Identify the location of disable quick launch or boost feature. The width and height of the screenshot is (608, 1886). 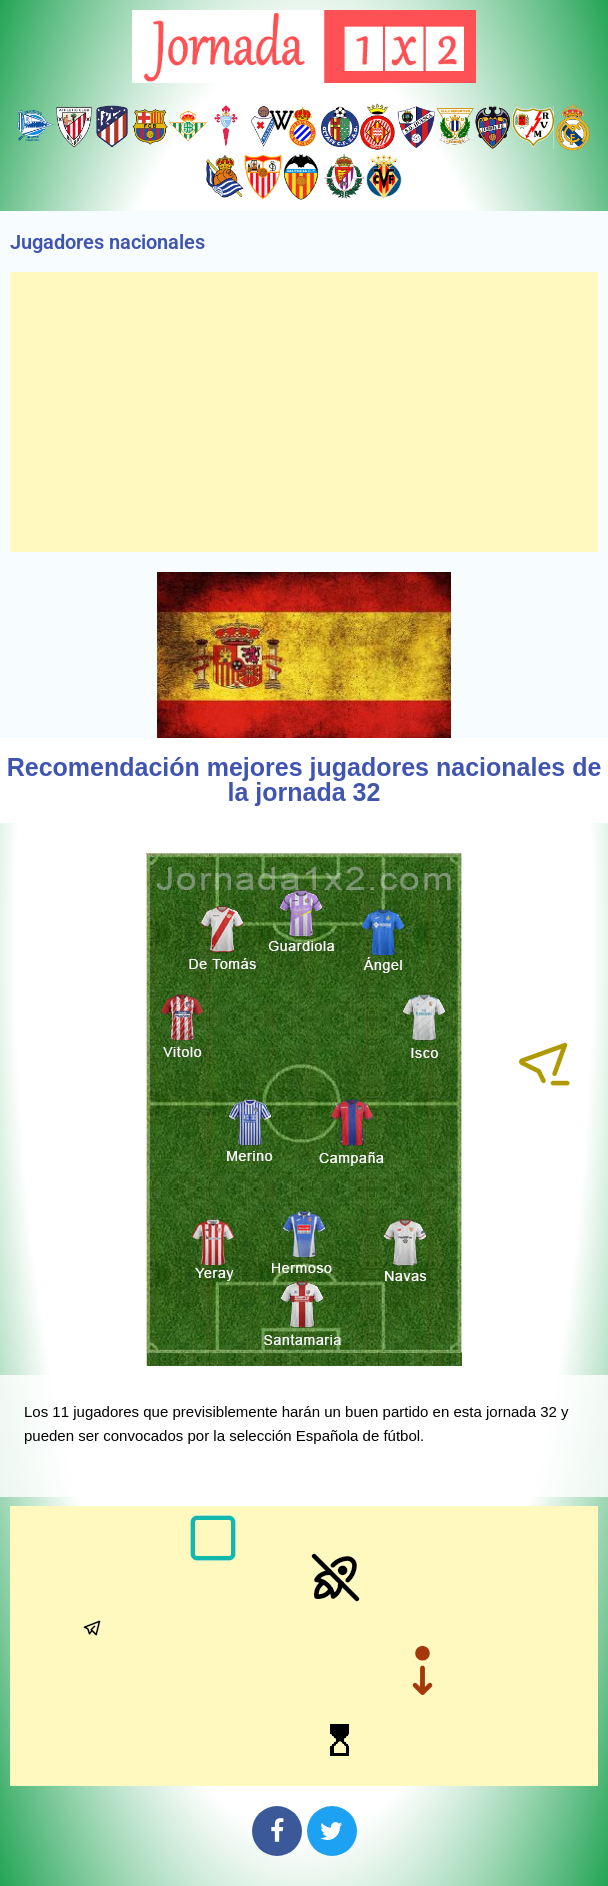
(335, 1577).